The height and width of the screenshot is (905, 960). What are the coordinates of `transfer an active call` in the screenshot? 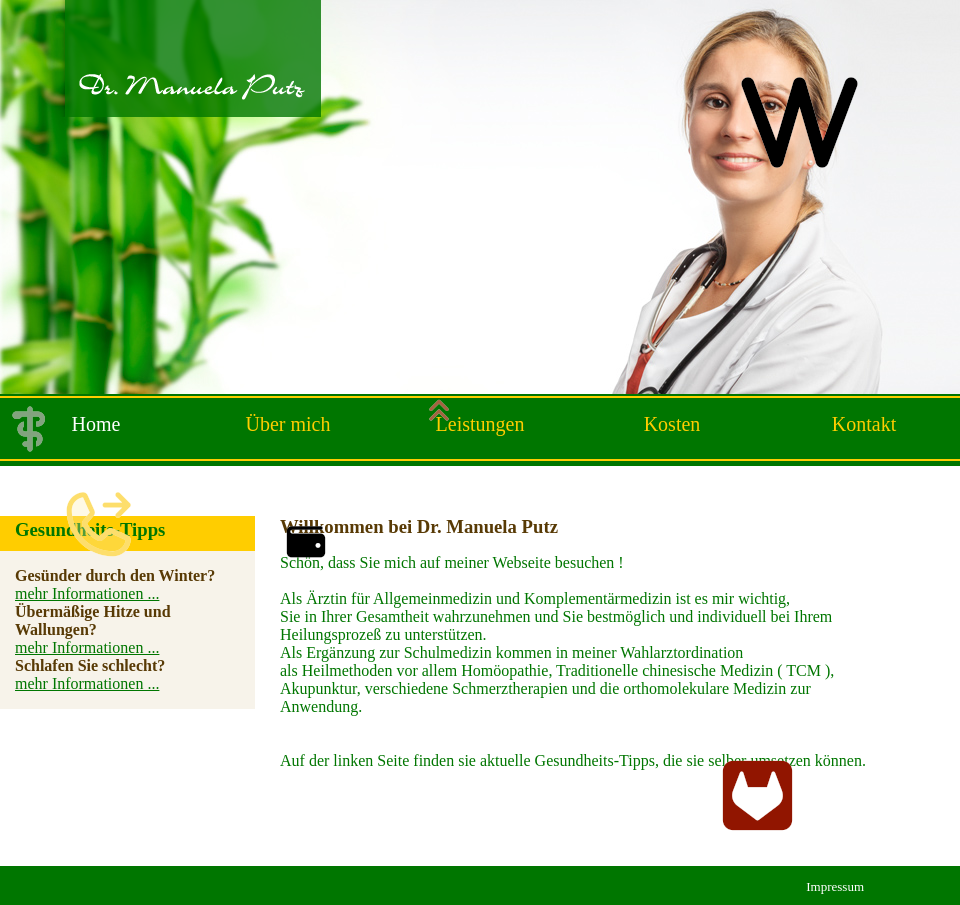 It's located at (100, 523).